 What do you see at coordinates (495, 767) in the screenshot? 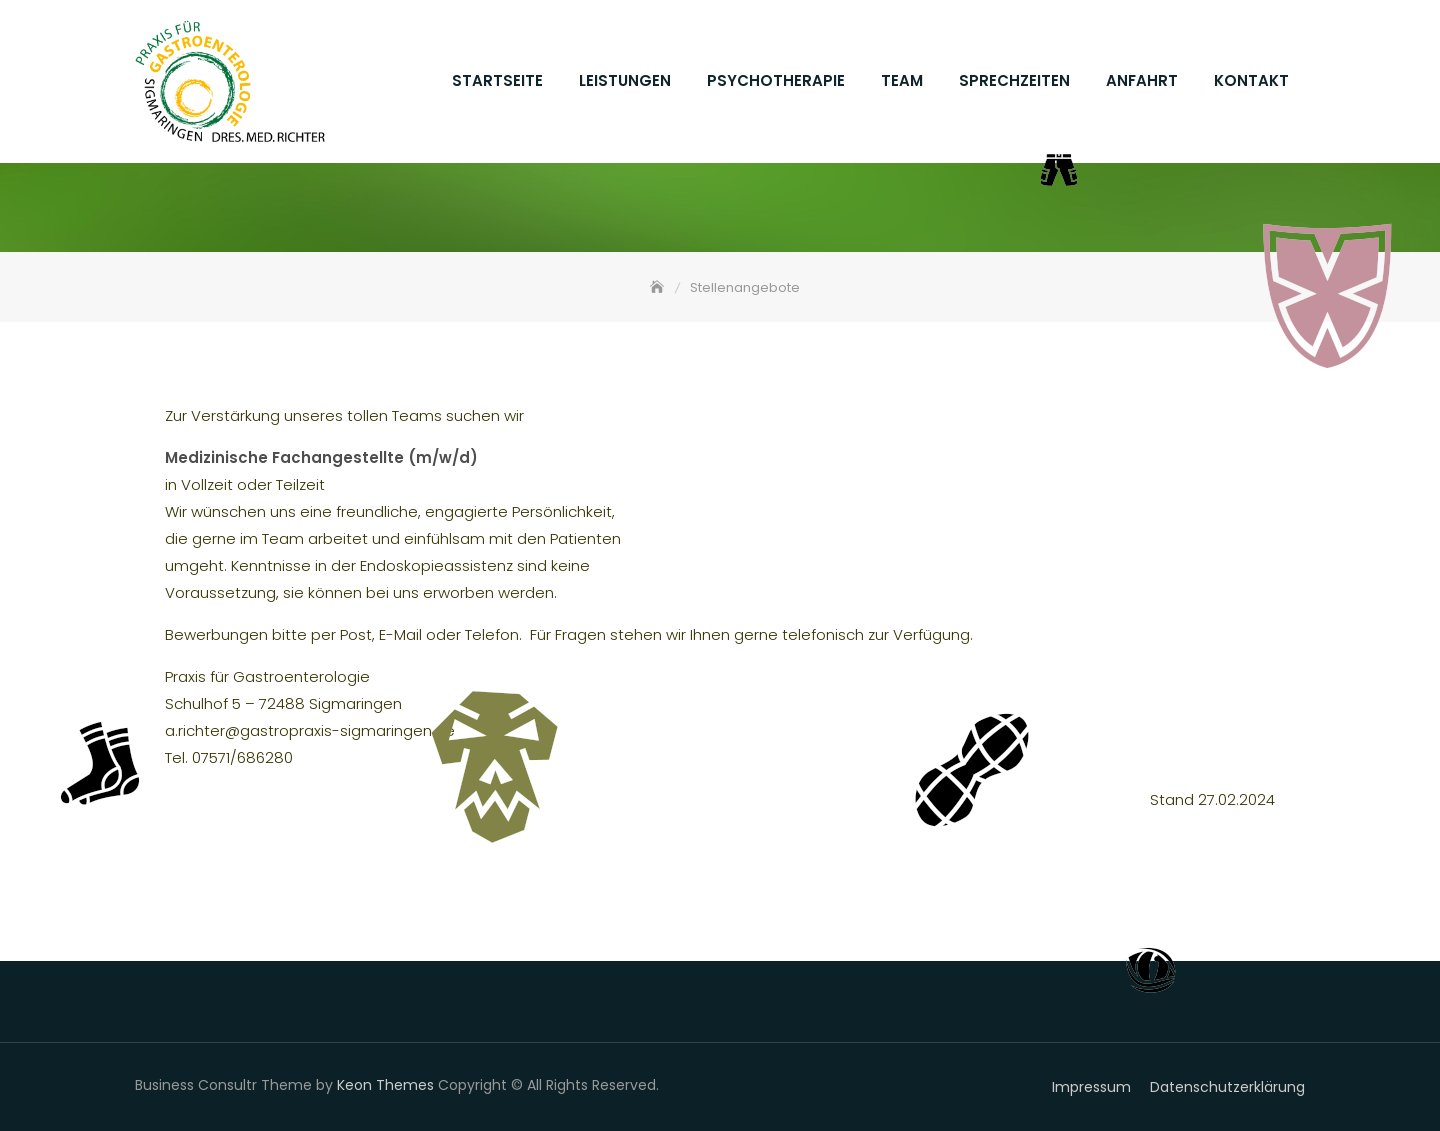
I see `indicates a death or game over state` at bounding box center [495, 767].